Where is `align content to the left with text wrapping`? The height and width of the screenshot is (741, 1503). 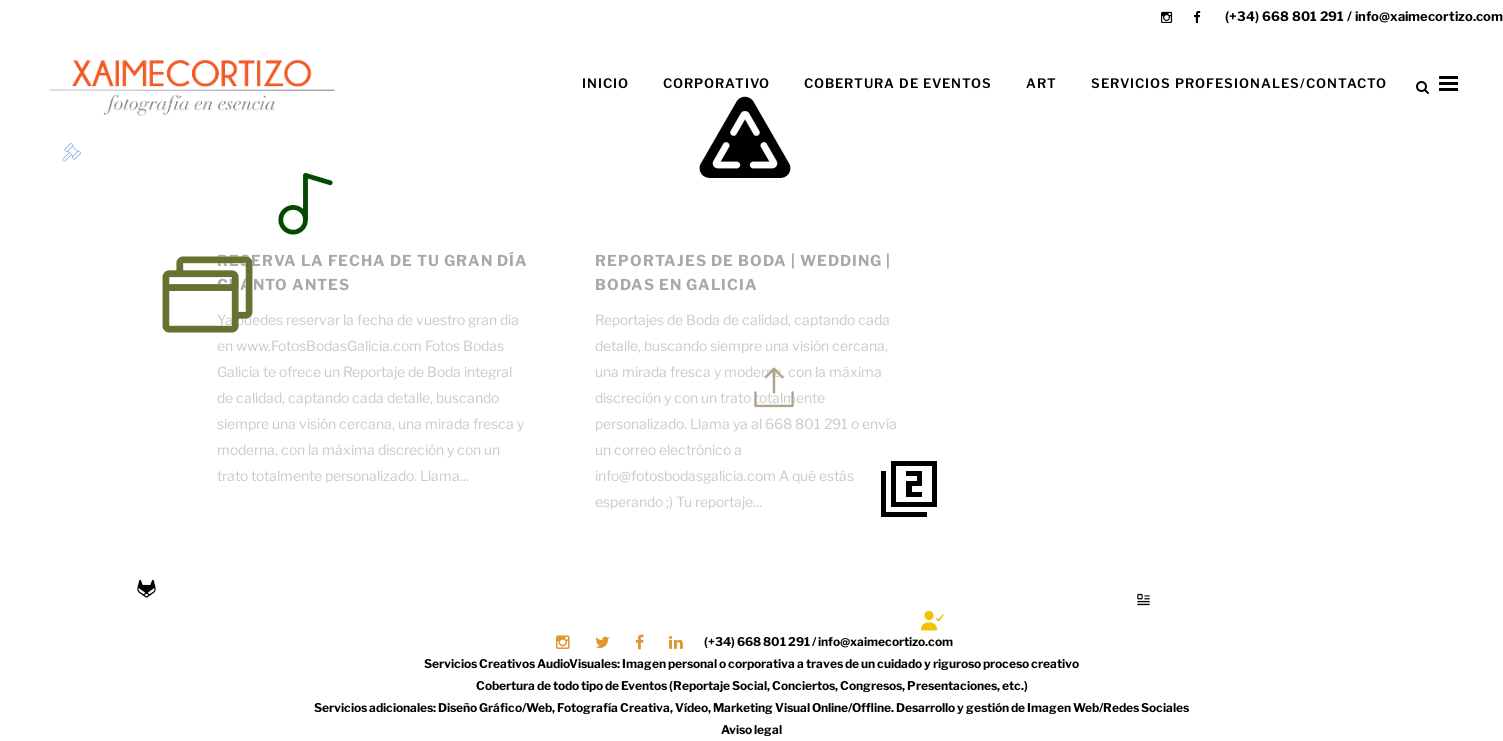 align content to the left with text wrapping is located at coordinates (1143, 599).